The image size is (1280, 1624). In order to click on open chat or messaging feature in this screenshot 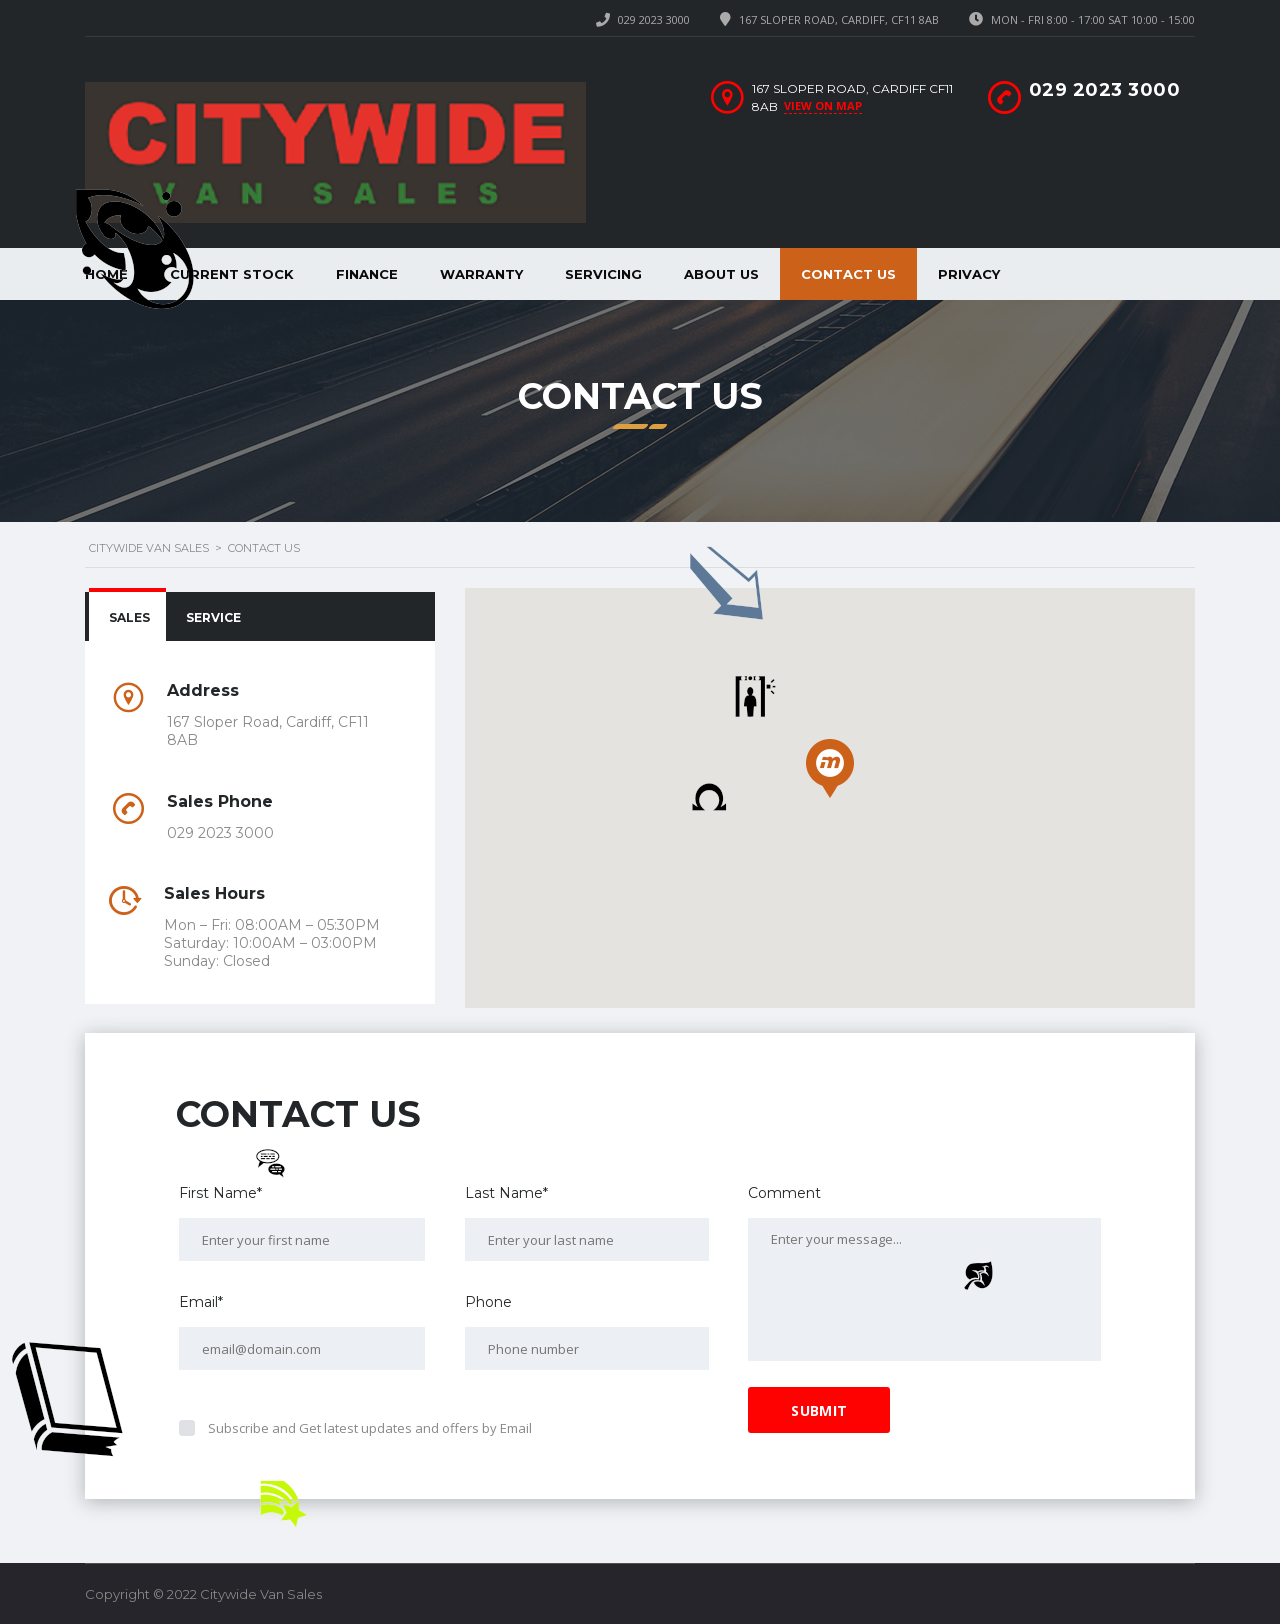, I will do `click(270, 1163)`.